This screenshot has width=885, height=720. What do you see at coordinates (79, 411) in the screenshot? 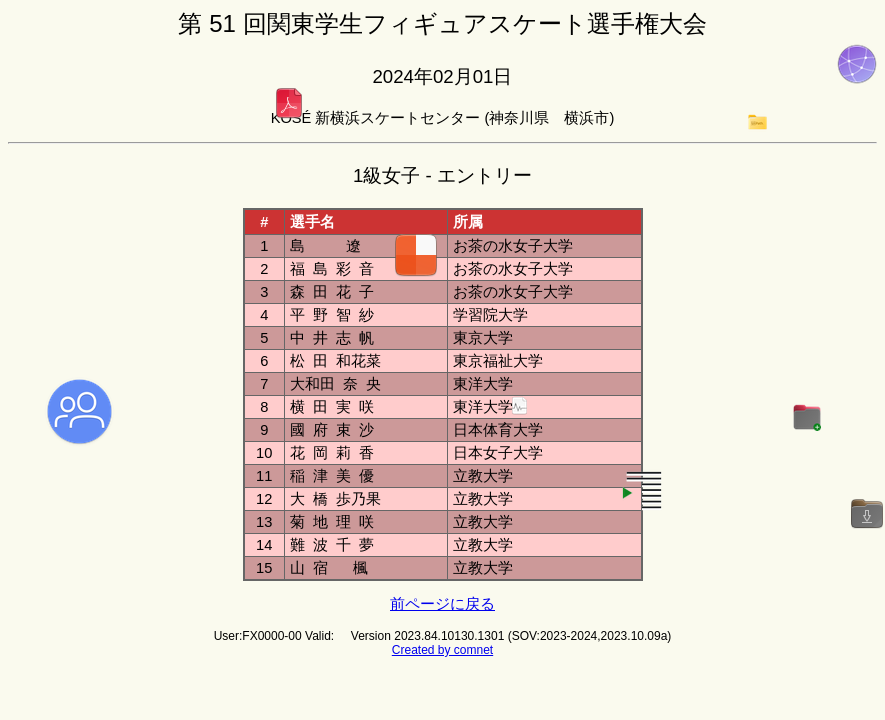
I see `switch to a different user account` at bounding box center [79, 411].